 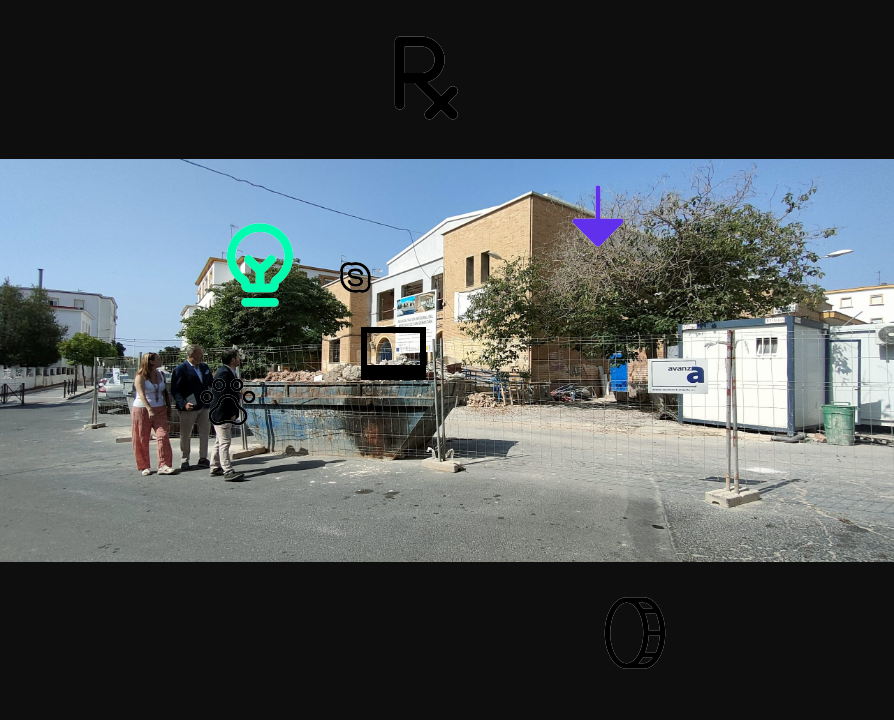 I want to click on access tips or helpful suggestions, so click(x=260, y=265).